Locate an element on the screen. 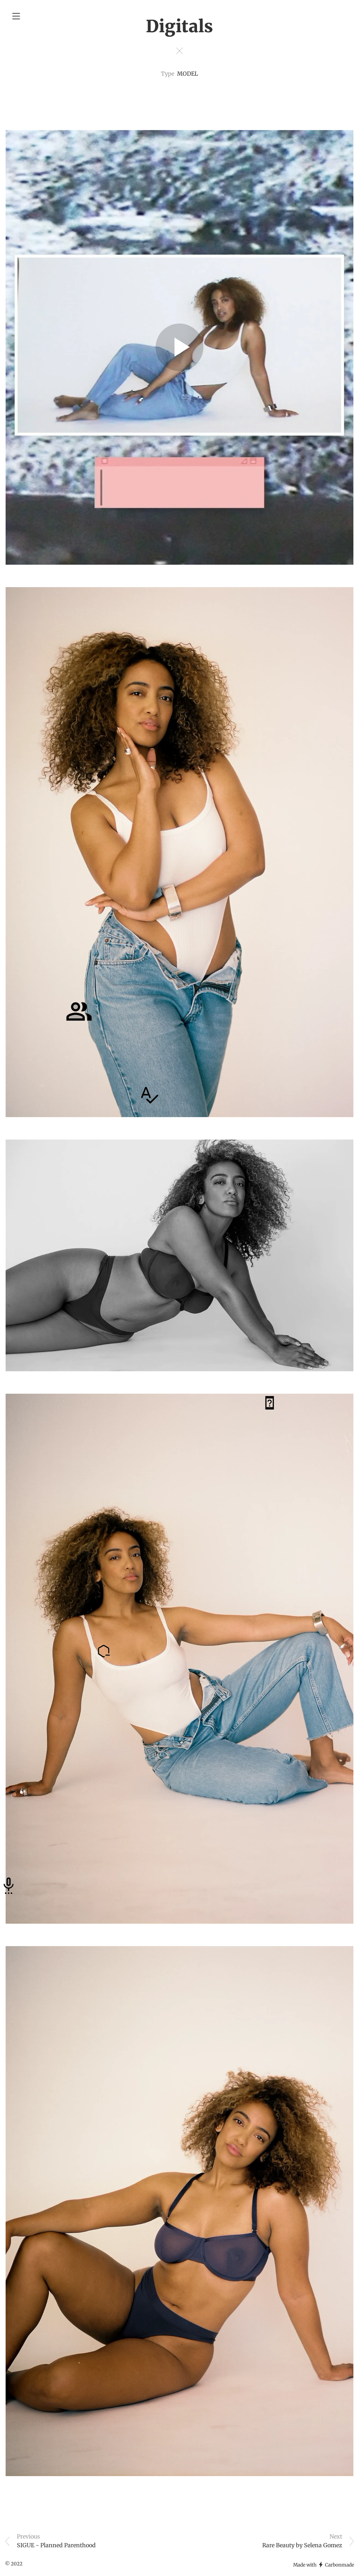 The image size is (359, 2576). view contacts or people list is located at coordinates (79, 1011).